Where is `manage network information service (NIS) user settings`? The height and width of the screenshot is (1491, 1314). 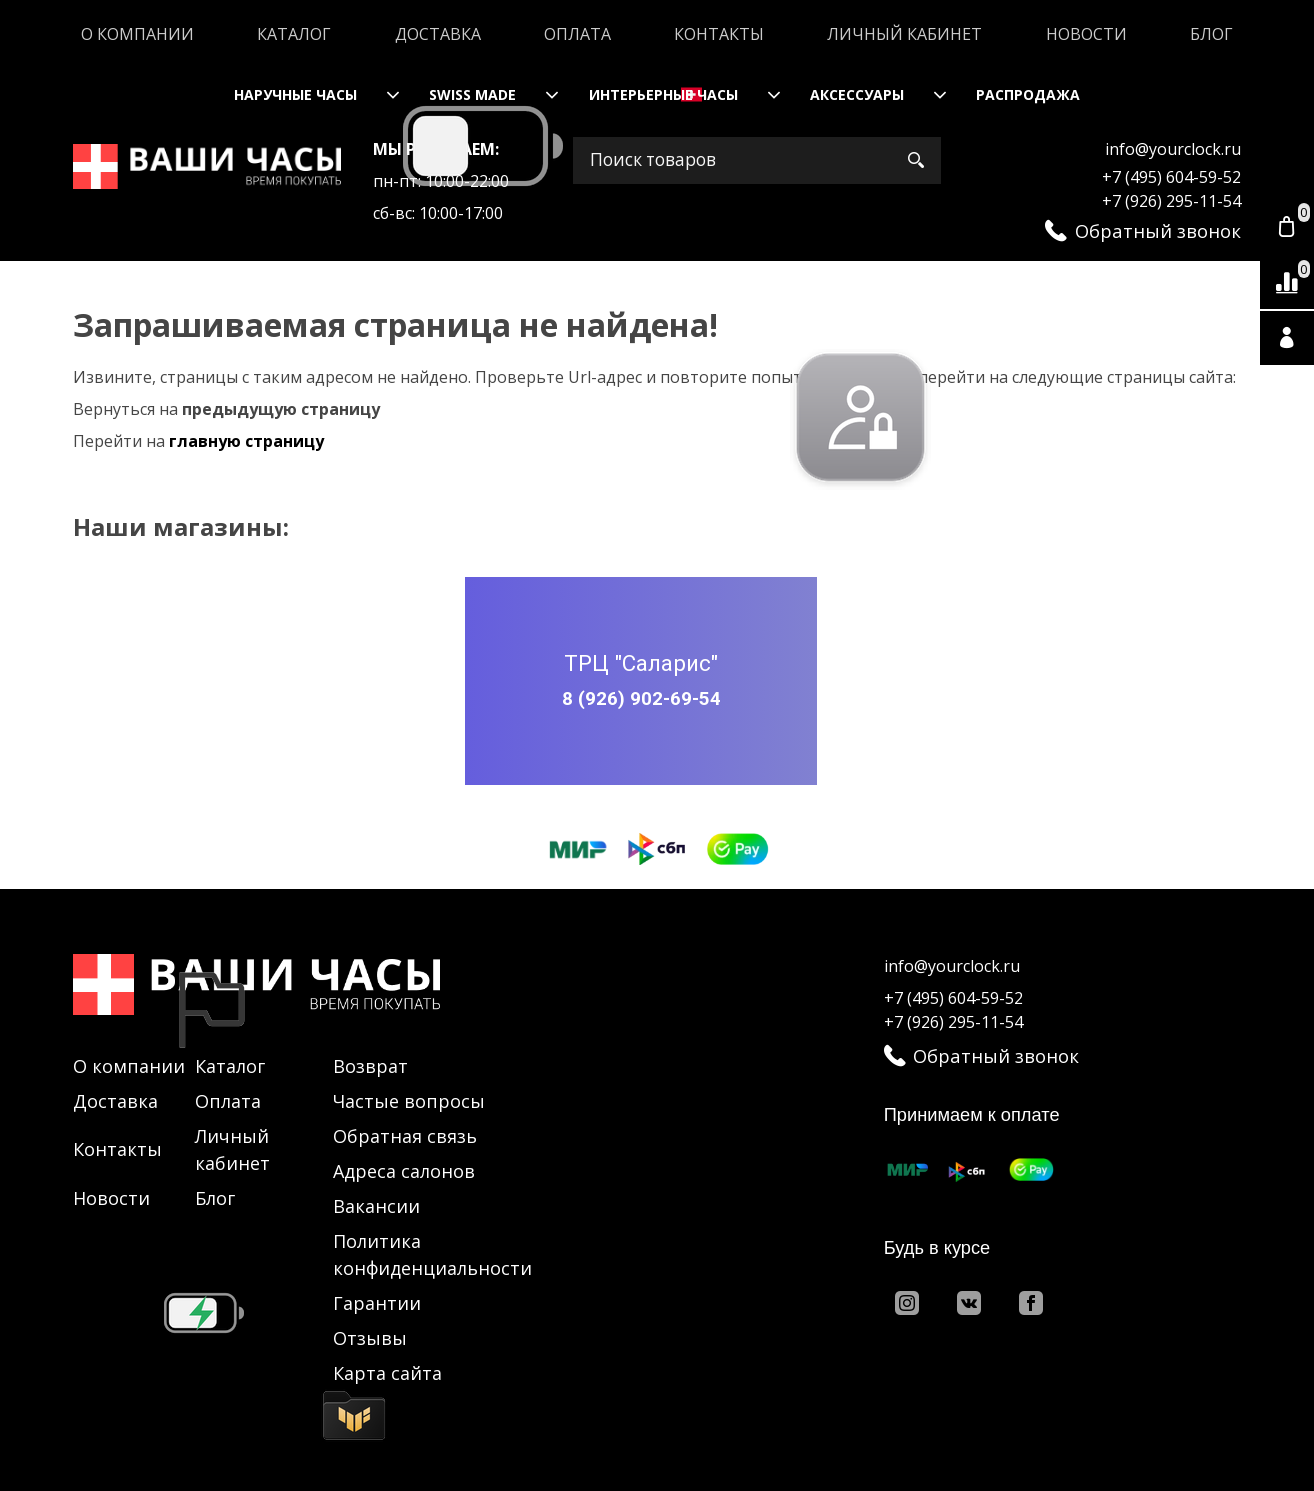
manage network information service (NIS) user settings is located at coordinates (860, 419).